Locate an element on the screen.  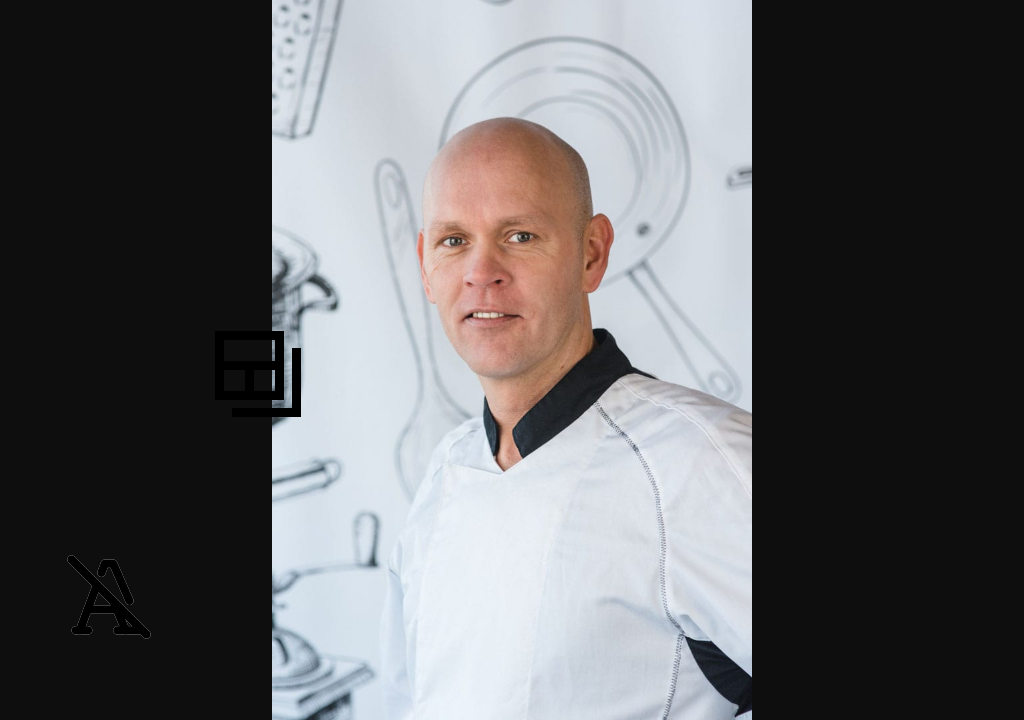
disable text formatting options is located at coordinates (109, 597).